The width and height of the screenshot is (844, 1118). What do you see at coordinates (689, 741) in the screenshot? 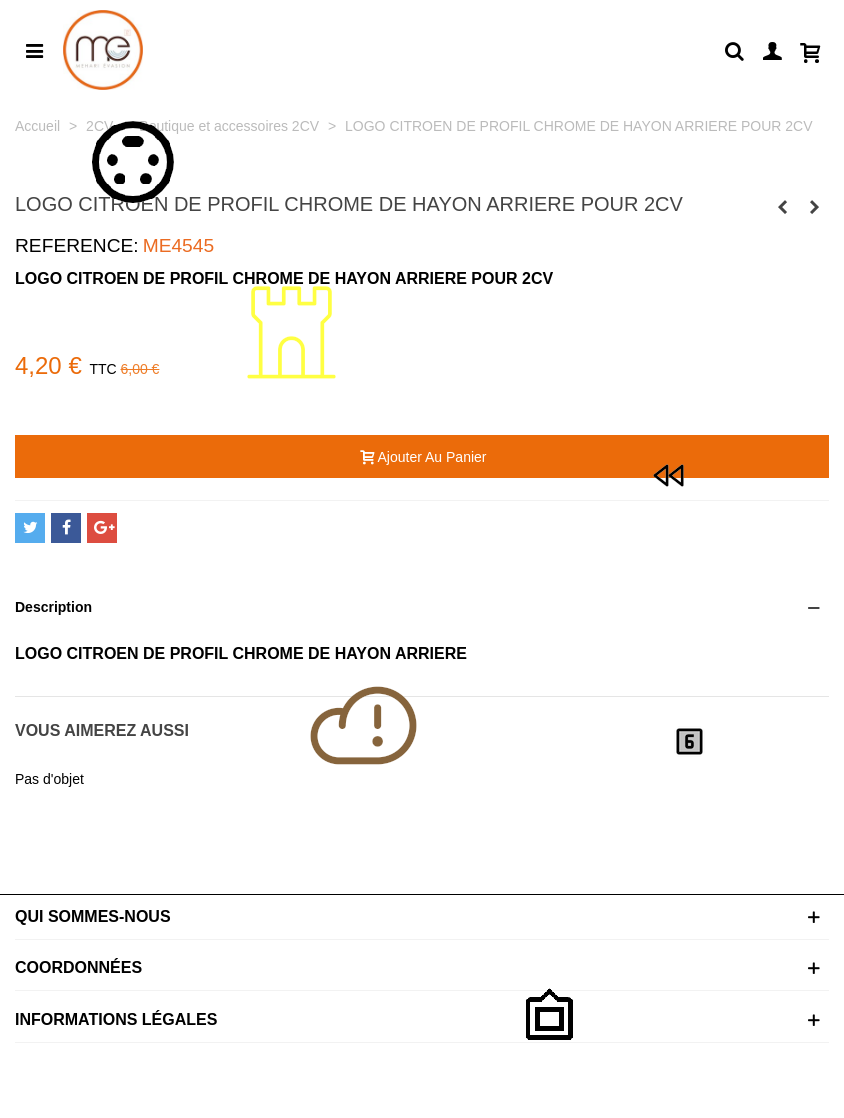
I see `select option number 6` at bounding box center [689, 741].